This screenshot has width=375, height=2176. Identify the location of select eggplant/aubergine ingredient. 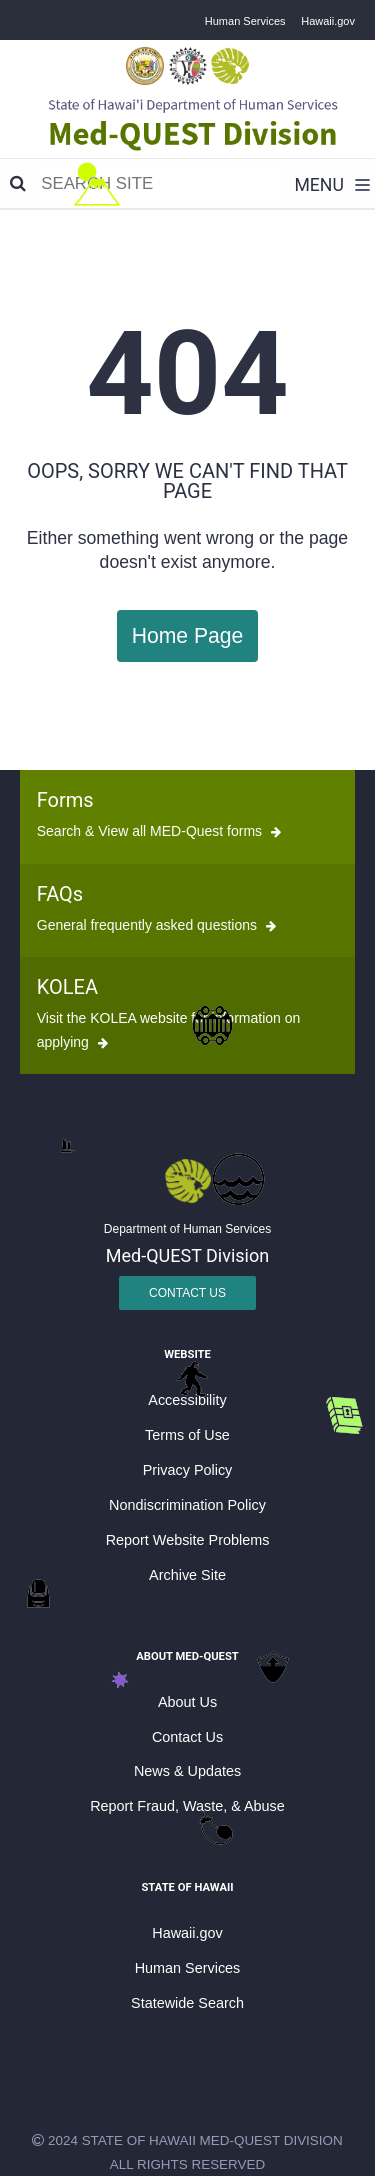
(216, 1828).